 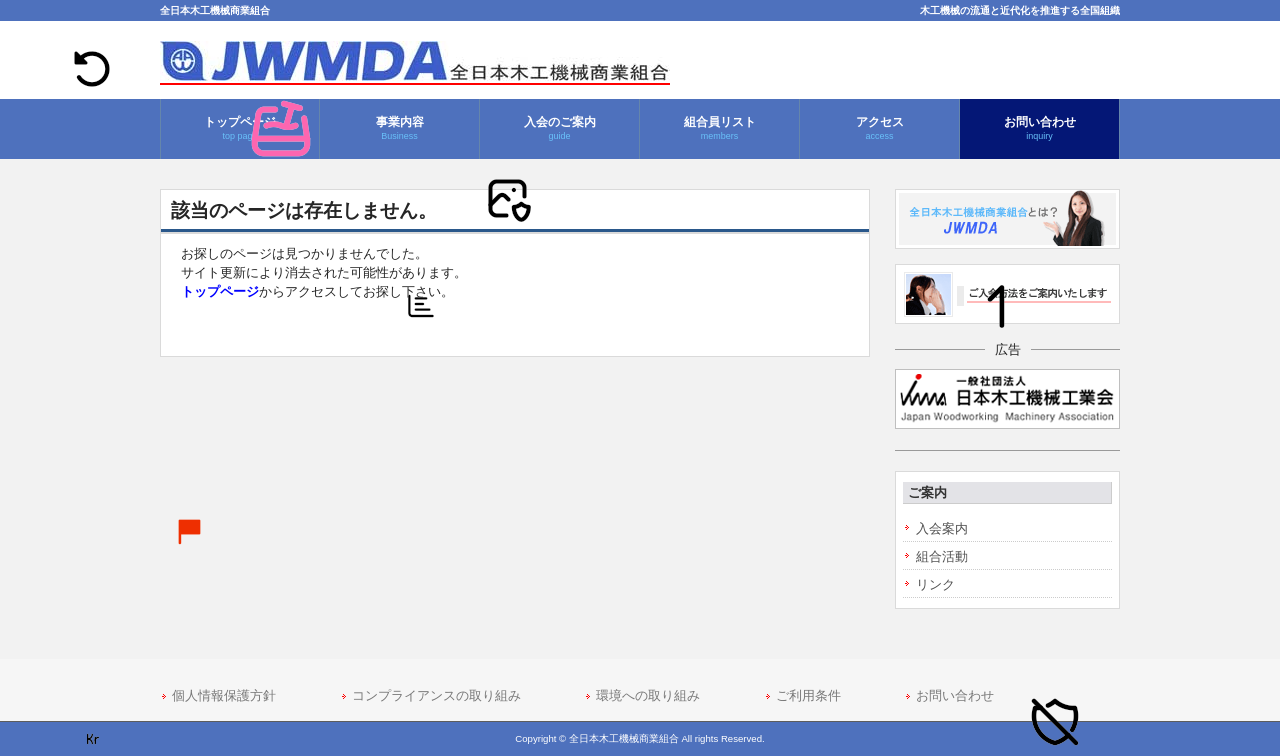 I want to click on indicates first item or top priority, so click(x=999, y=306).